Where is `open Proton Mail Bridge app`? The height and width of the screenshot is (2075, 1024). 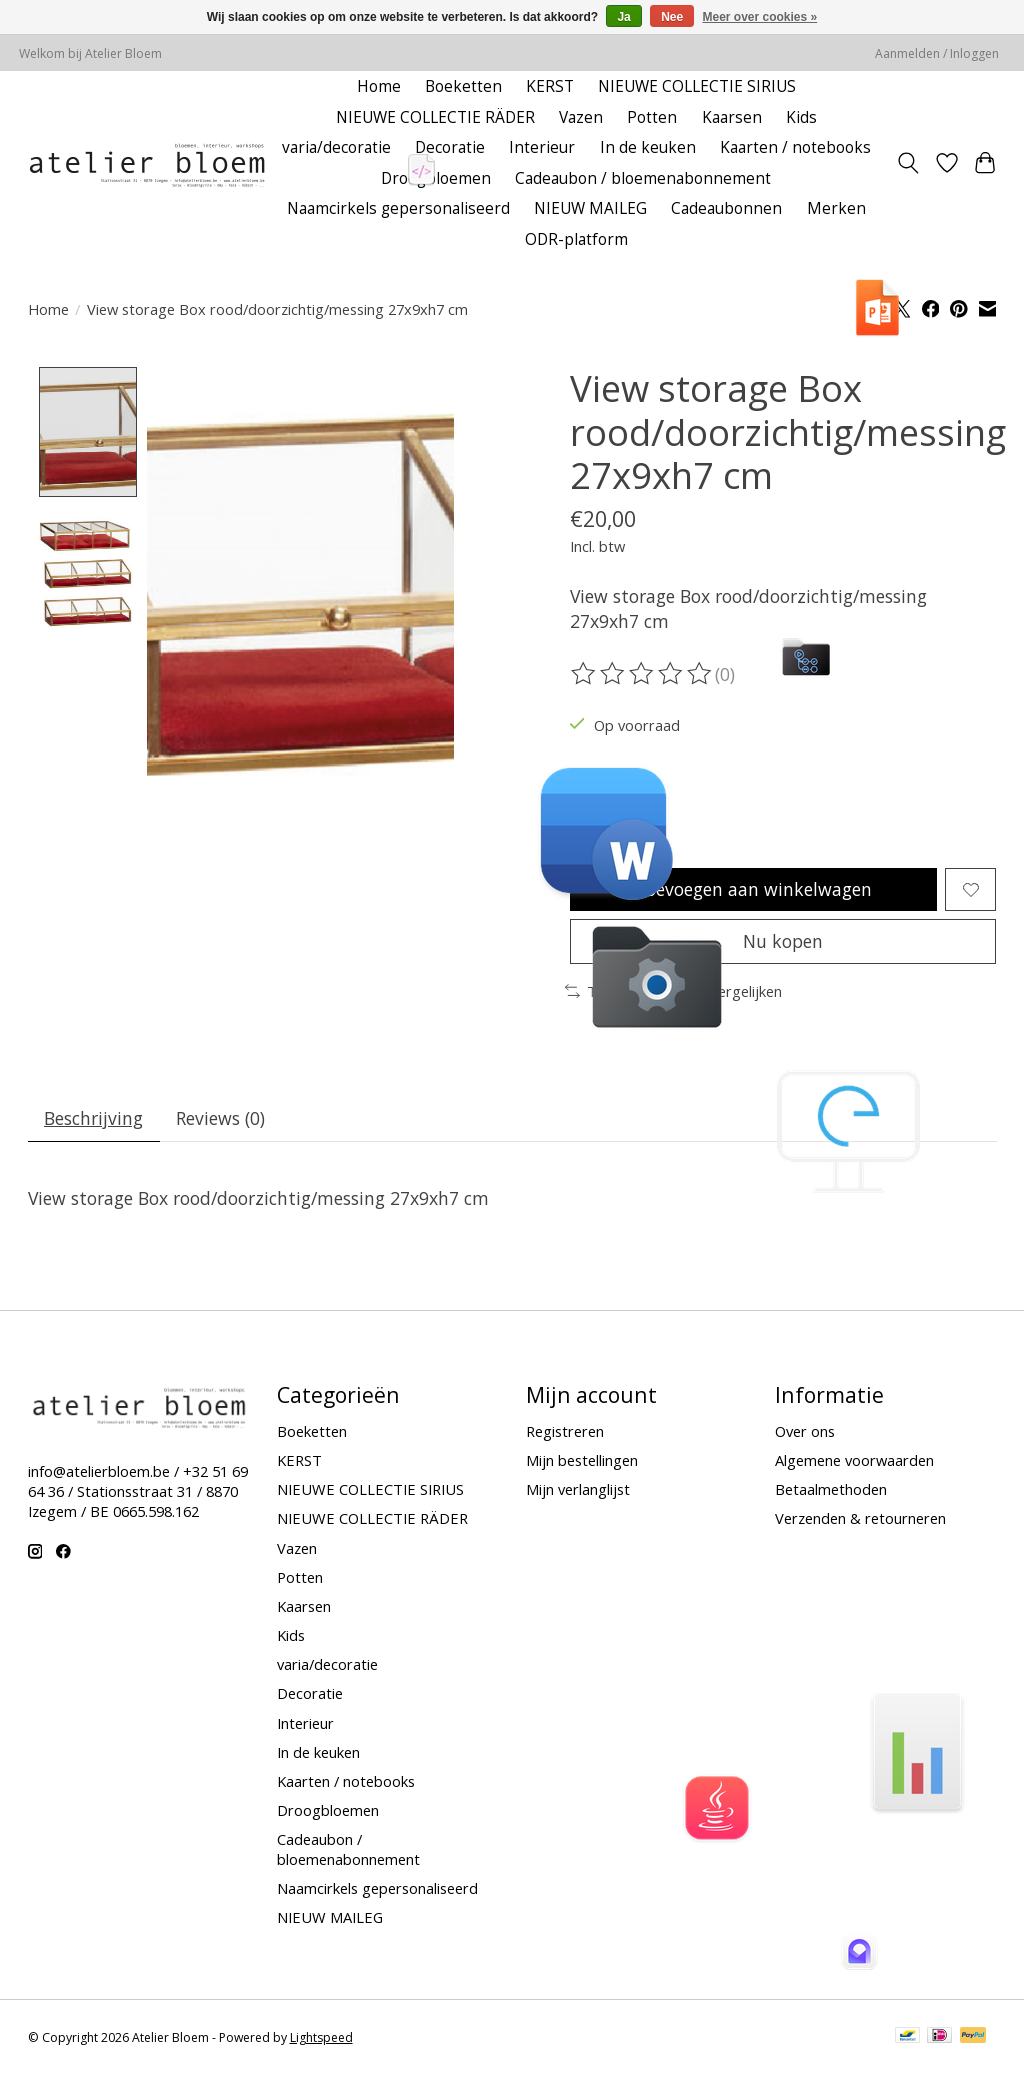
open Proton Mail Bridge app is located at coordinates (859, 1951).